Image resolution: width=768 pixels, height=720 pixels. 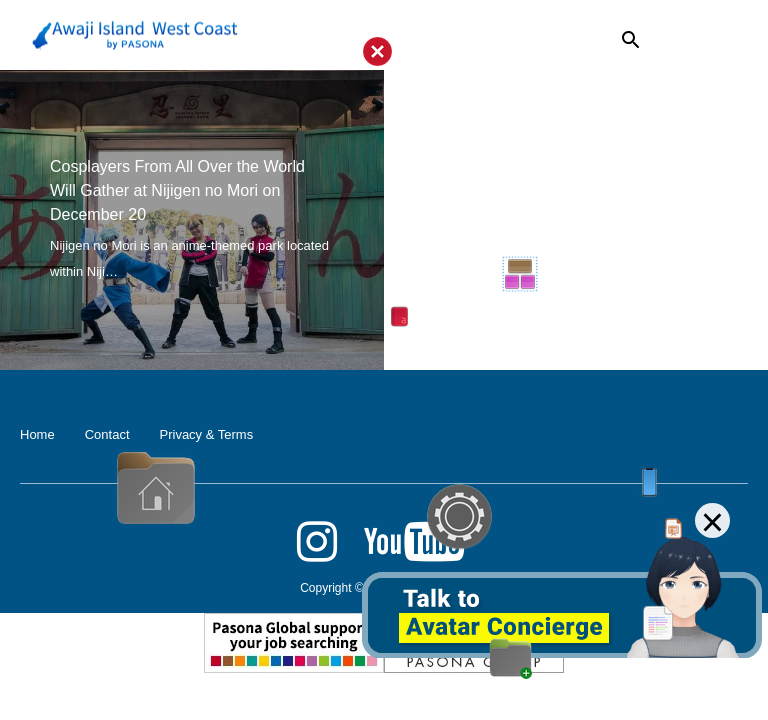 I want to click on indicates system or device settings, so click(x=459, y=516).